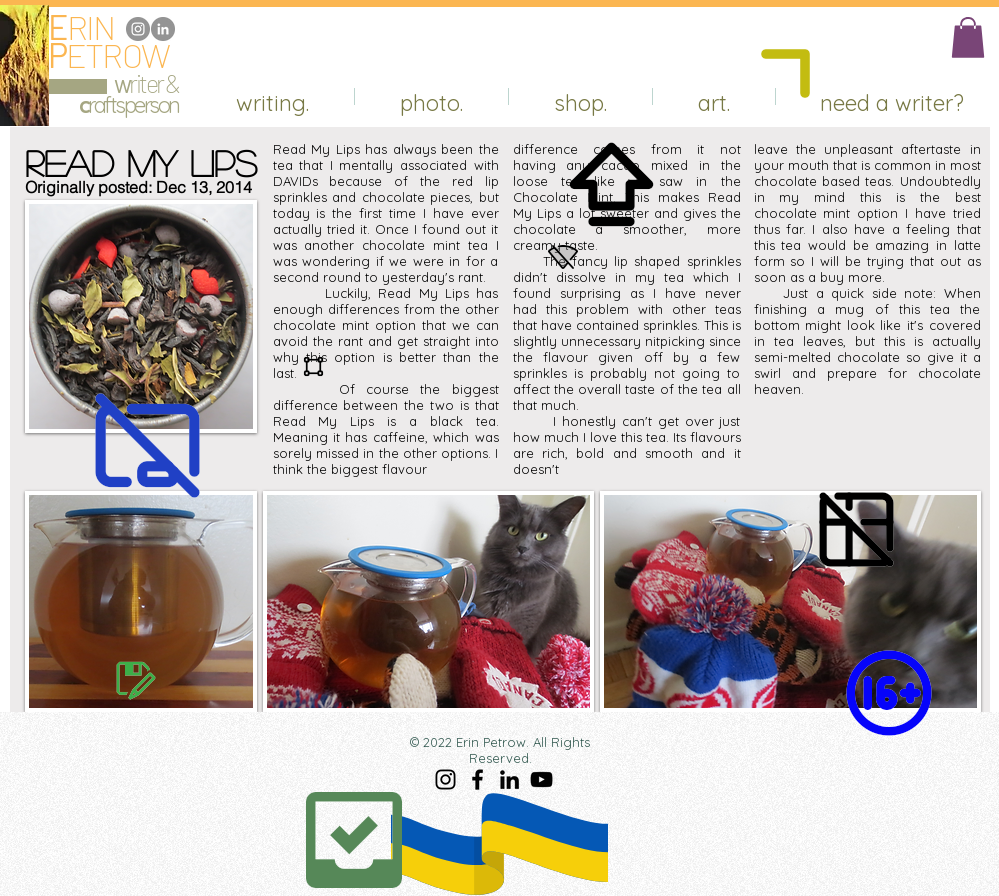 The height and width of the screenshot is (896, 999). Describe the element at coordinates (313, 366) in the screenshot. I see `access vector editing tools` at that location.